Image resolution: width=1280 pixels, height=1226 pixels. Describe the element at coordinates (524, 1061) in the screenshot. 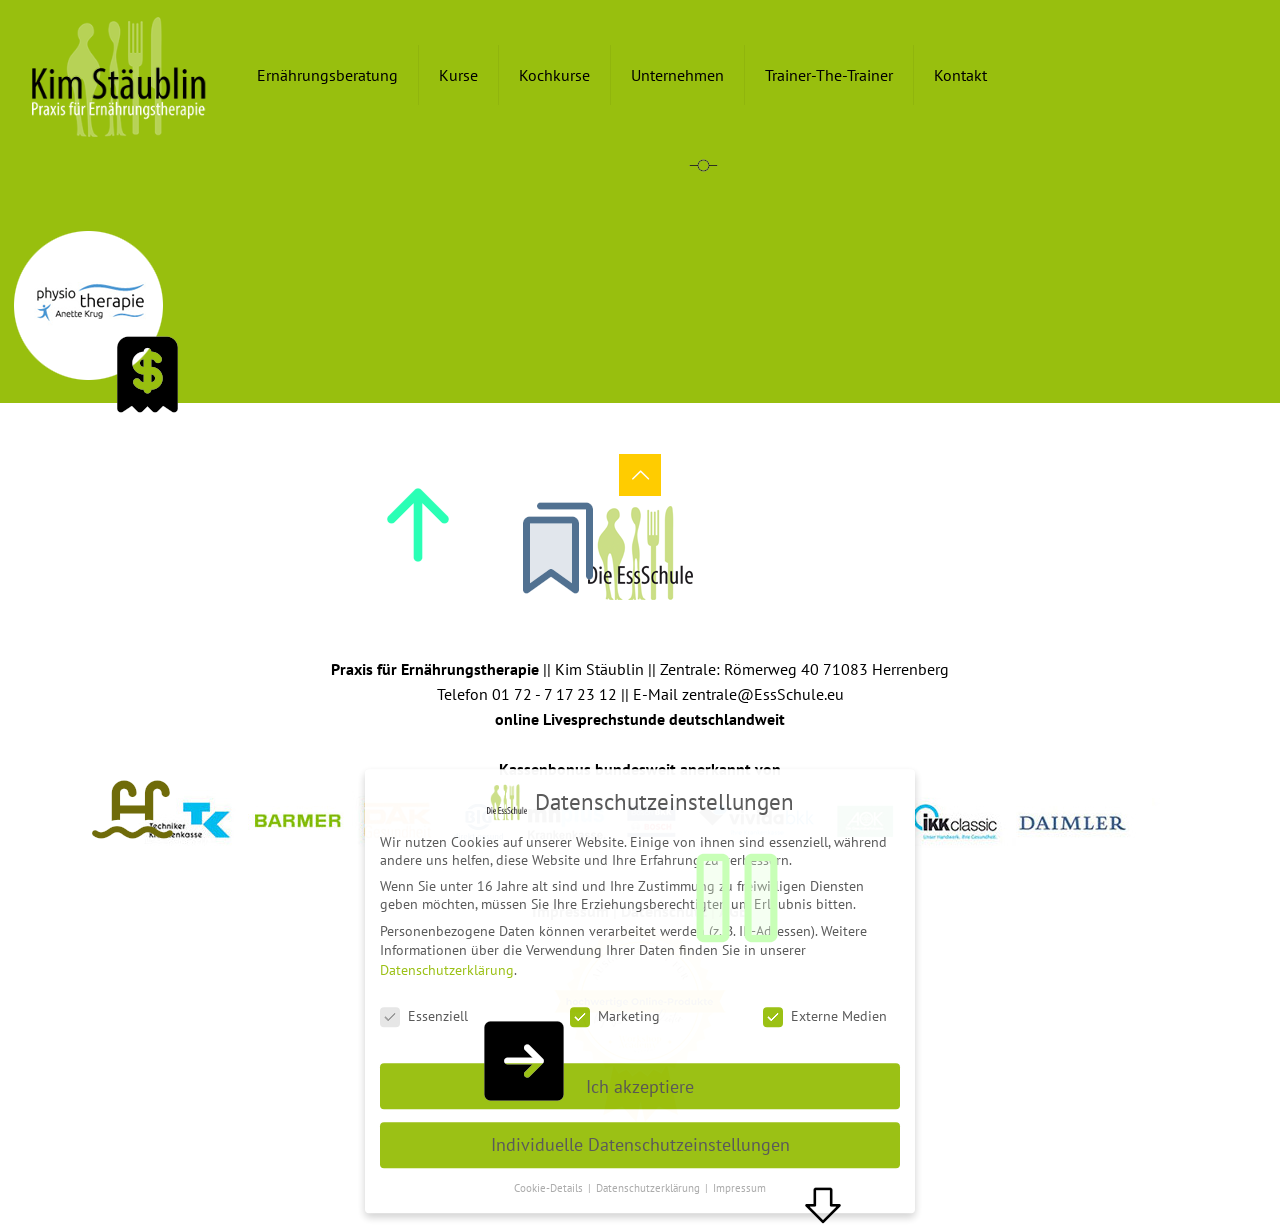

I see `navigate to the next item or screen` at that location.